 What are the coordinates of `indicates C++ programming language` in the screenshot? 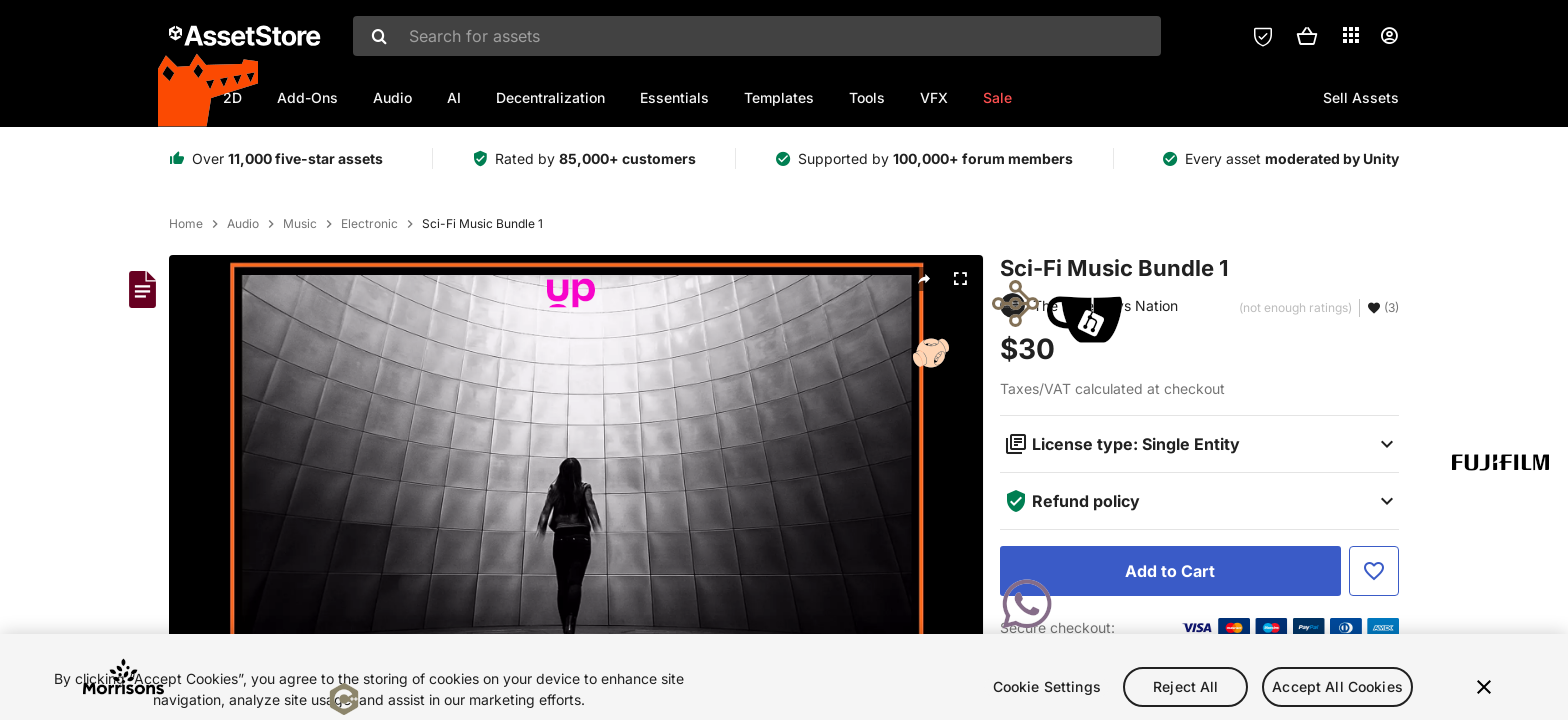 It's located at (344, 699).